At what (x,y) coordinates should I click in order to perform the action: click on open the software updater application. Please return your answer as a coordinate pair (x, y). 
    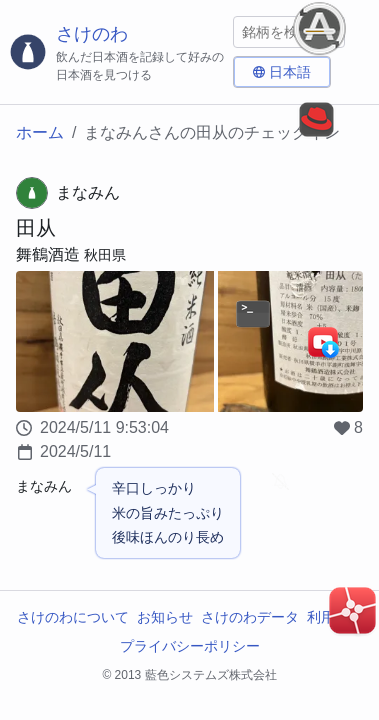
    Looking at the image, I should click on (319, 28).